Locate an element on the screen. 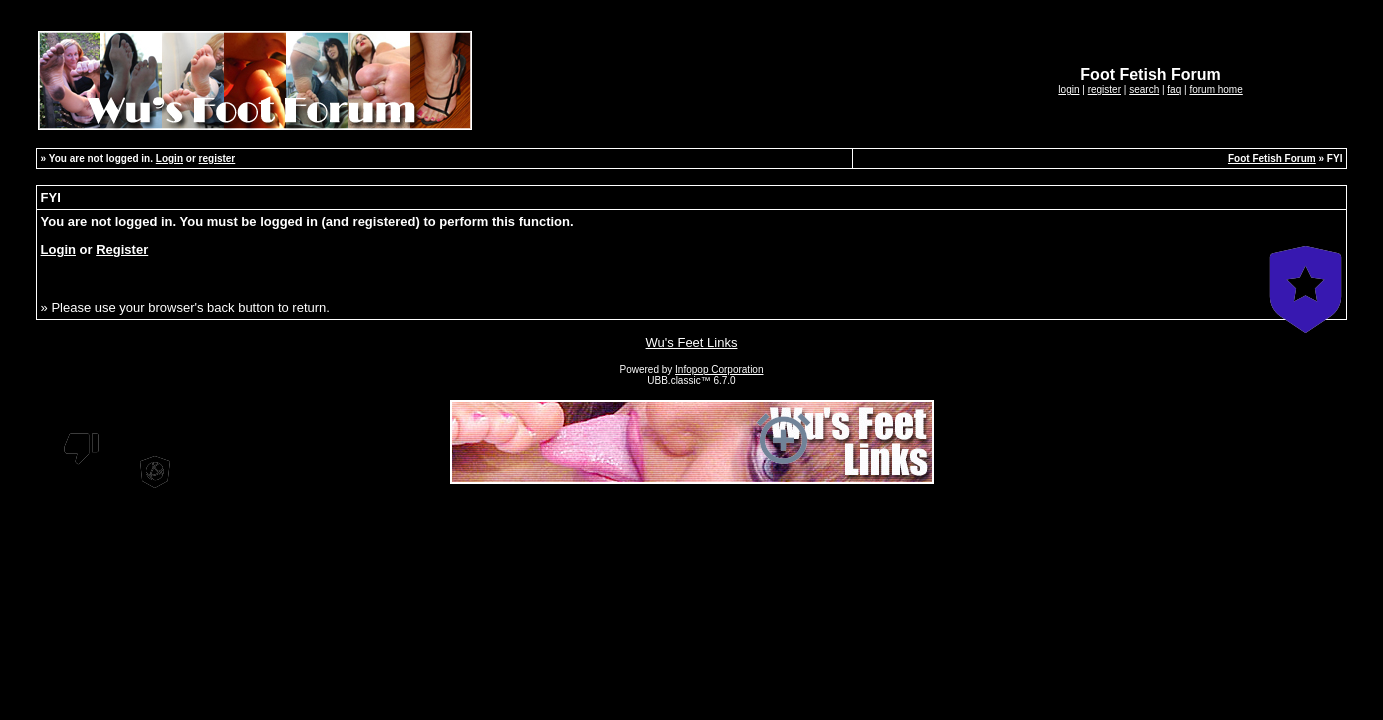  dislike or downvote content is located at coordinates (81, 447).